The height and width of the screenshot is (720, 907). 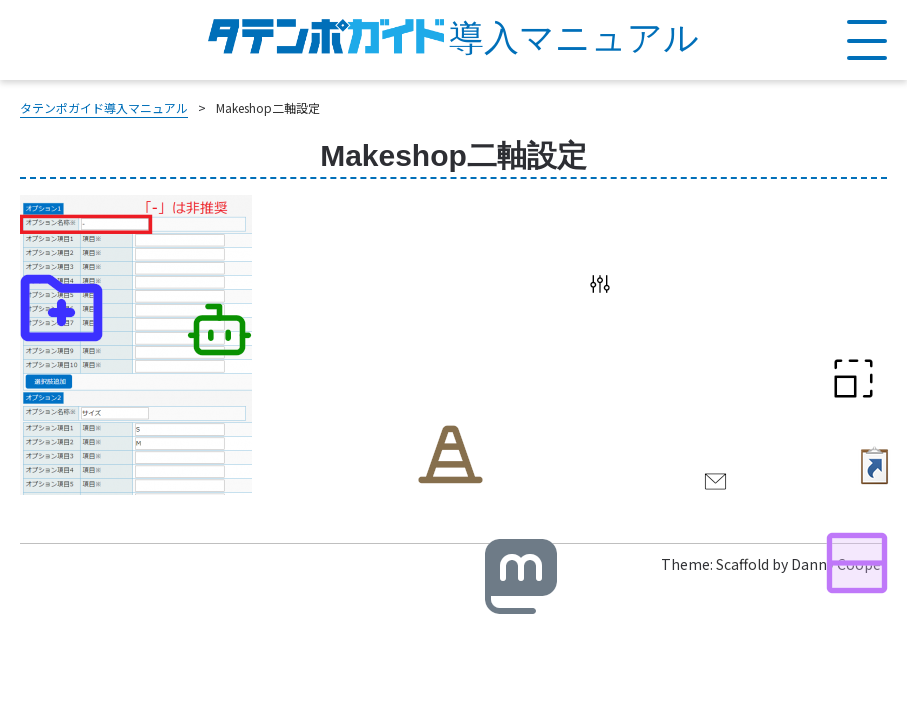 I want to click on split view into top and bottom panels, so click(x=857, y=563).